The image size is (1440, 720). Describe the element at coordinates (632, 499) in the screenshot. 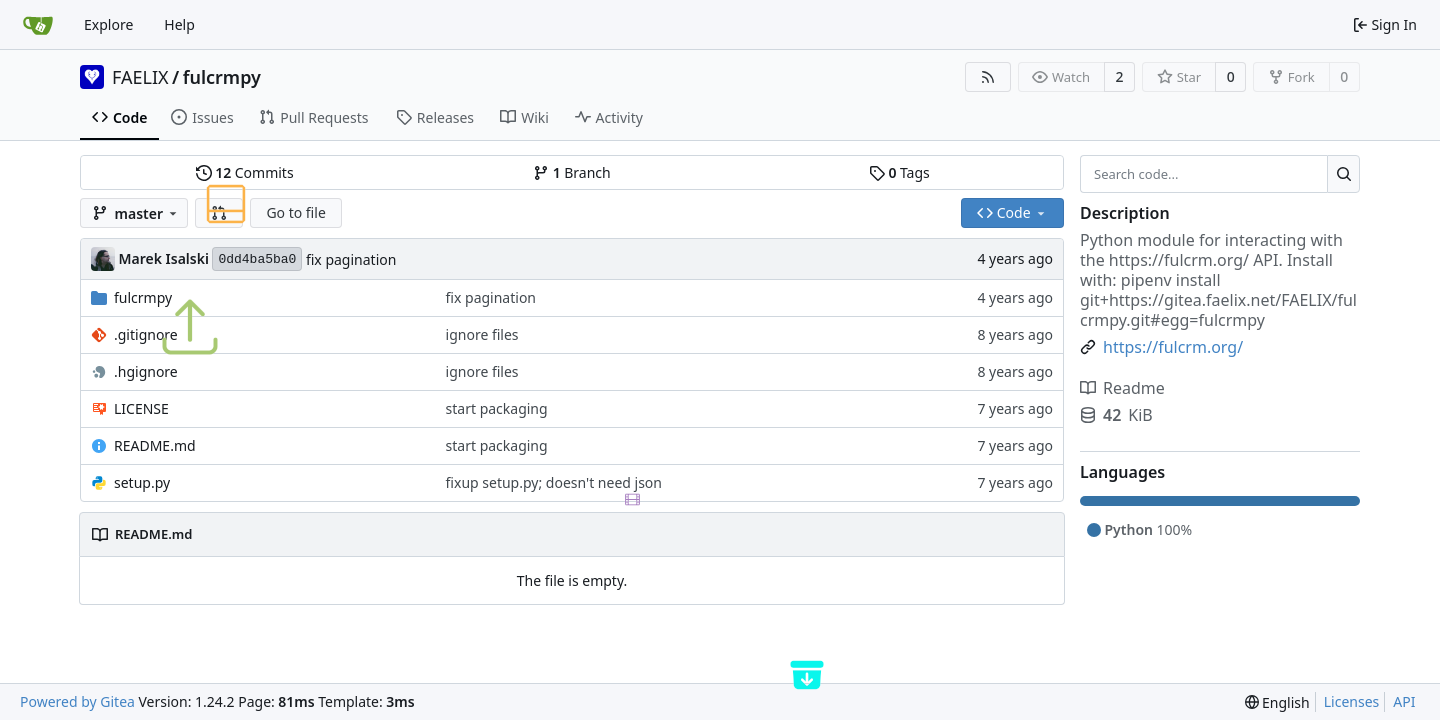

I see `view video or film content` at that location.